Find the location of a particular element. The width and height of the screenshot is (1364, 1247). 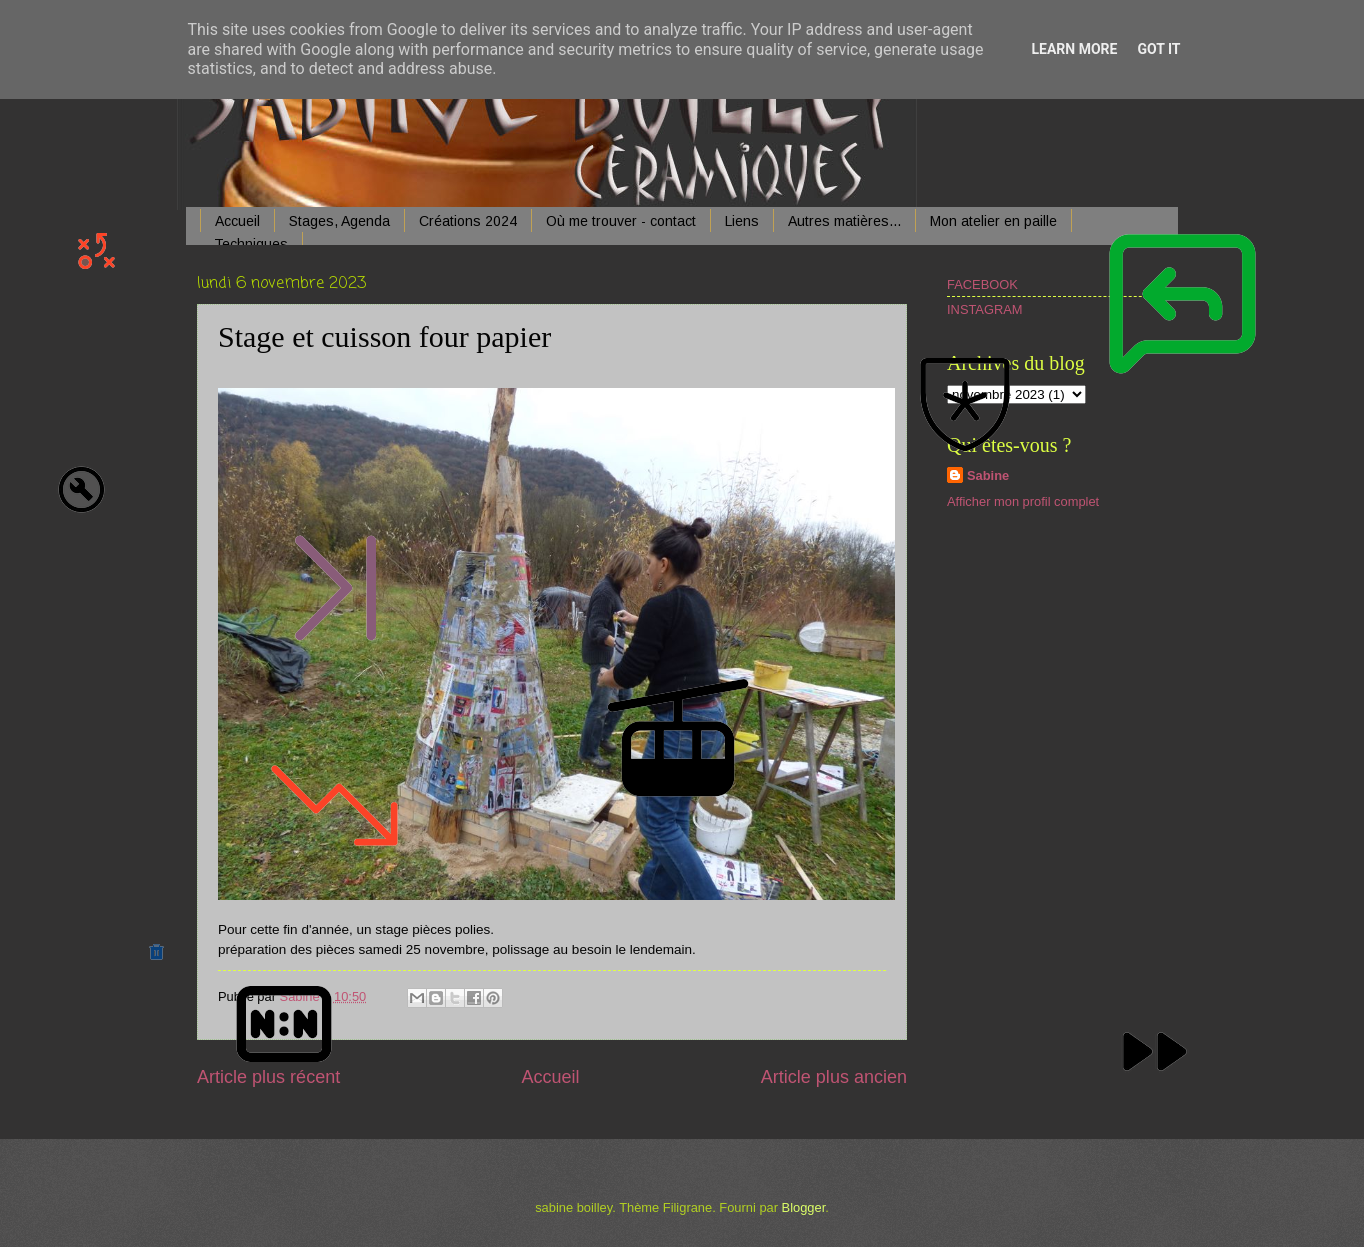

skip to end or next item is located at coordinates (338, 588).